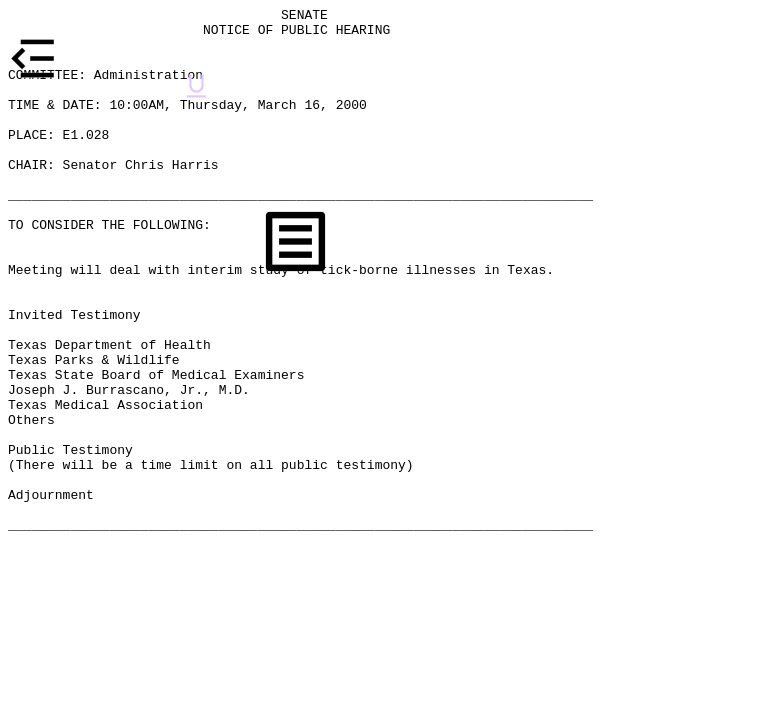  I want to click on apply underline formatting to selected text, so click(196, 85).